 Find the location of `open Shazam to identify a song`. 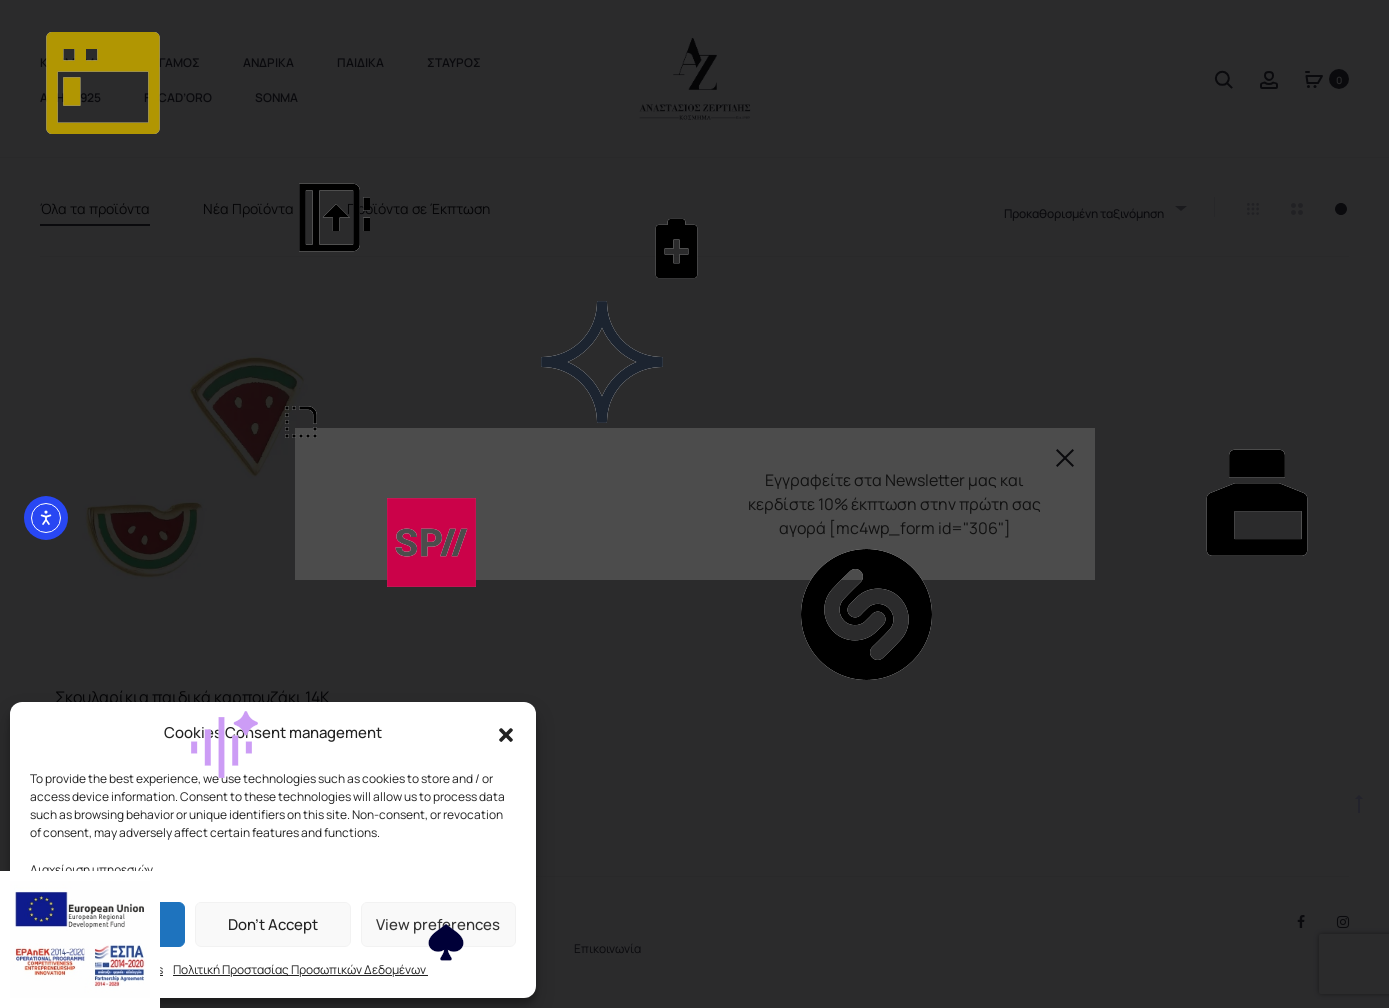

open Shazam to identify a song is located at coordinates (866, 614).